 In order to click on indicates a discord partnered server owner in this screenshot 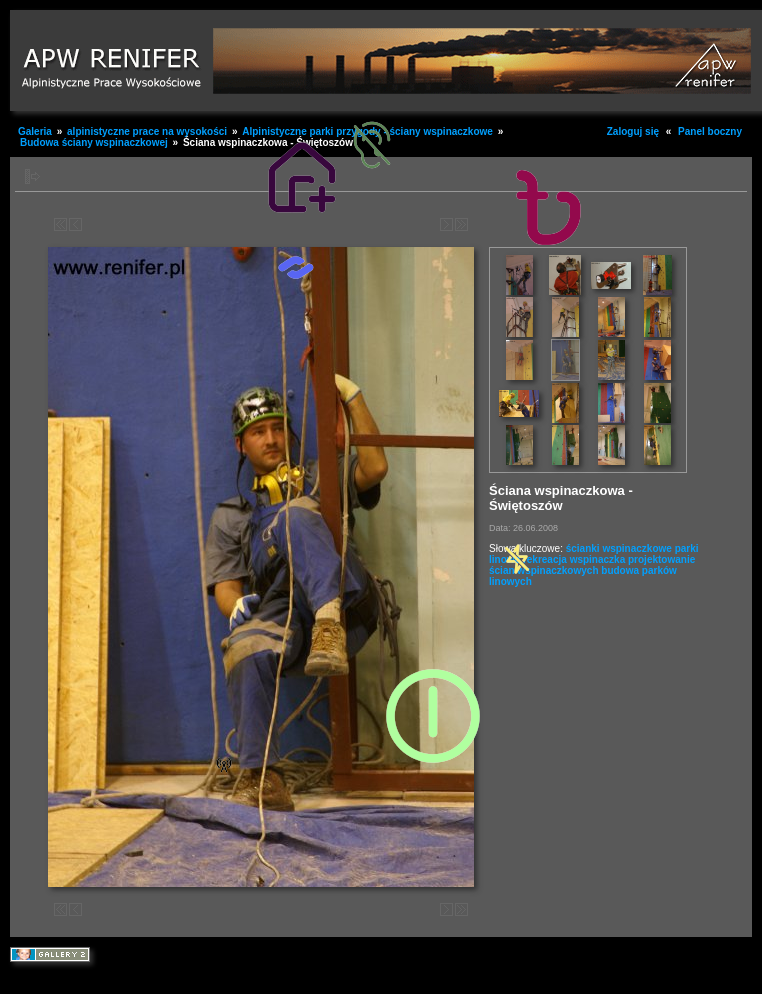, I will do `click(296, 267)`.